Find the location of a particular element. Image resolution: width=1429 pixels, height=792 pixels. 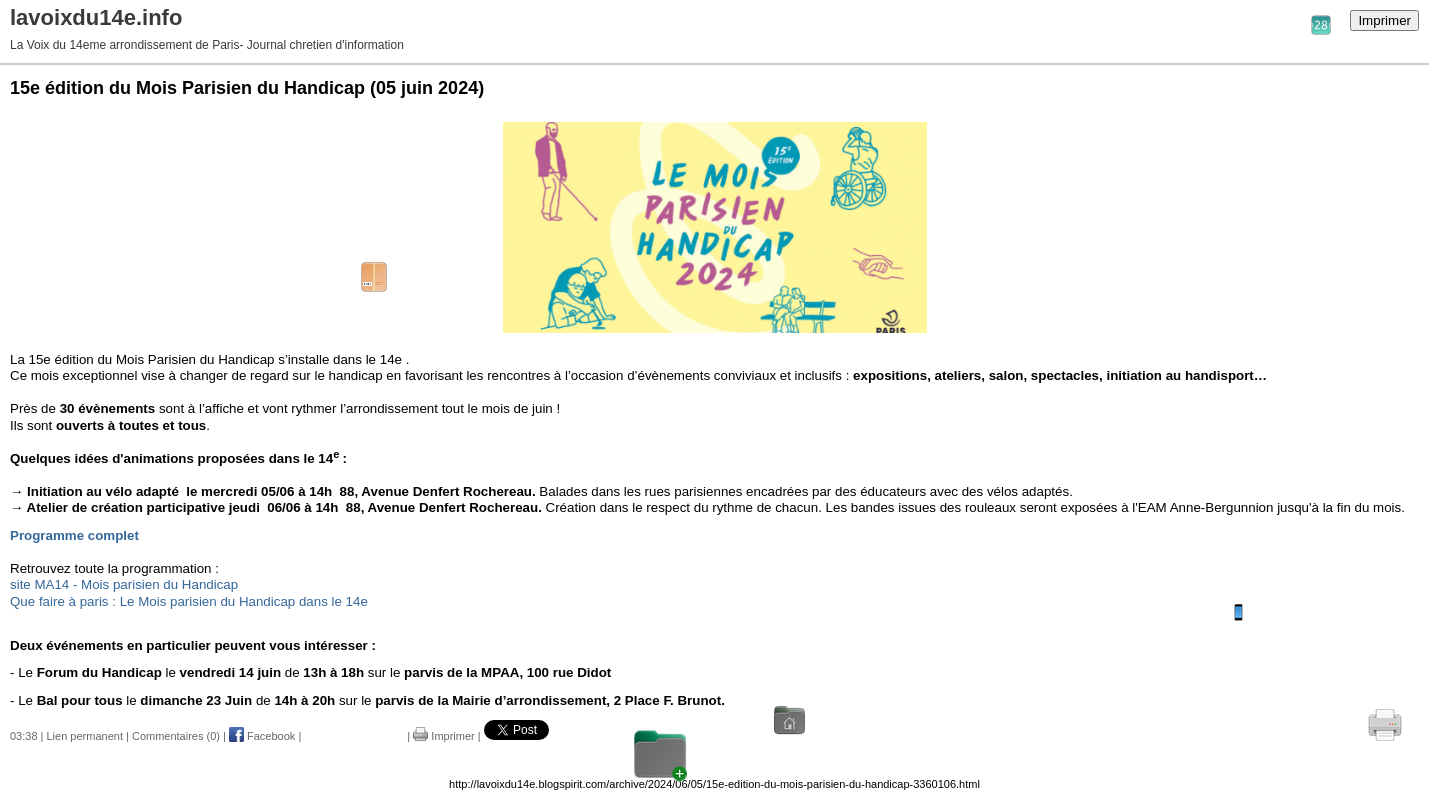

indicates a connected iPhone 5c device is located at coordinates (1238, 612).